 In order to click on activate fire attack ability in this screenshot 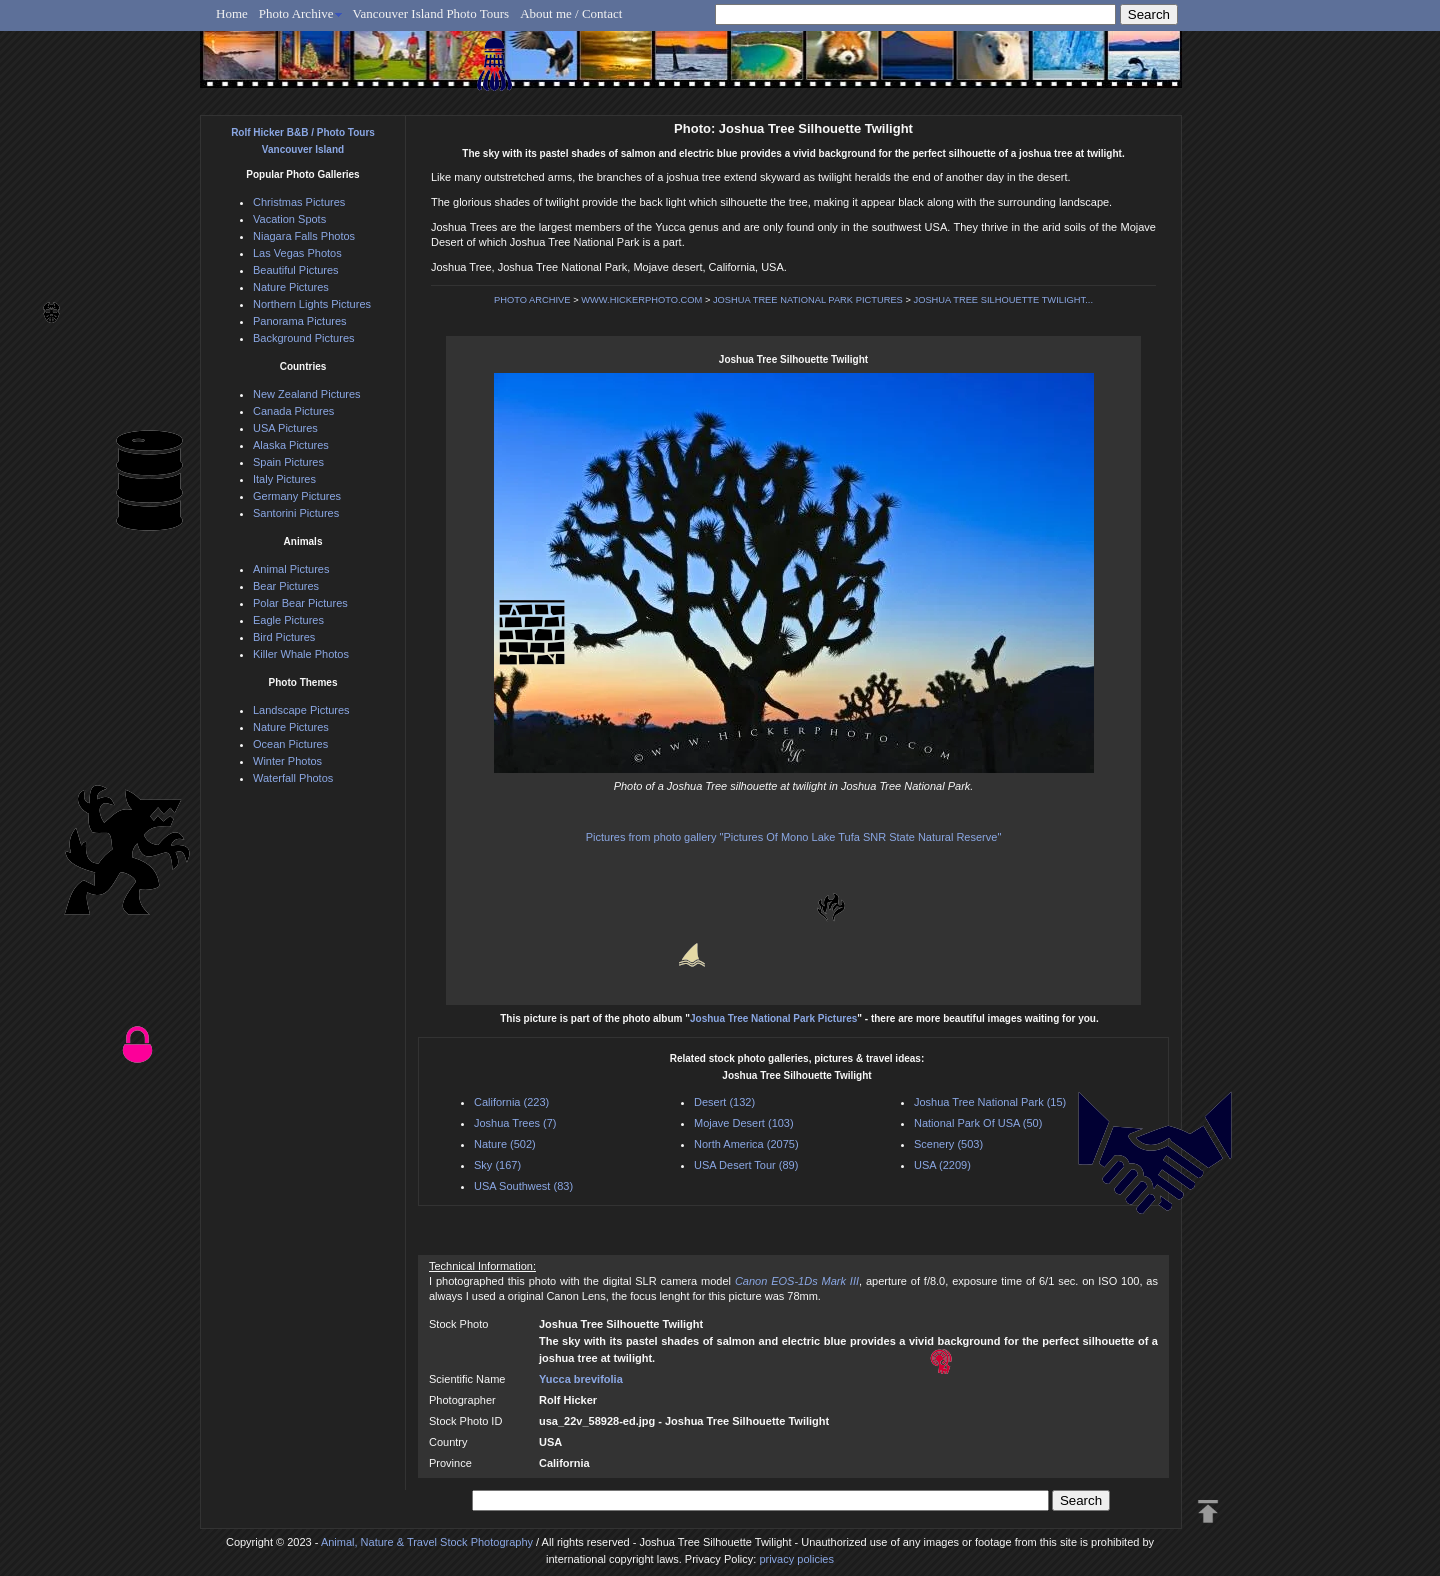, I will do `click(831, 907)`.